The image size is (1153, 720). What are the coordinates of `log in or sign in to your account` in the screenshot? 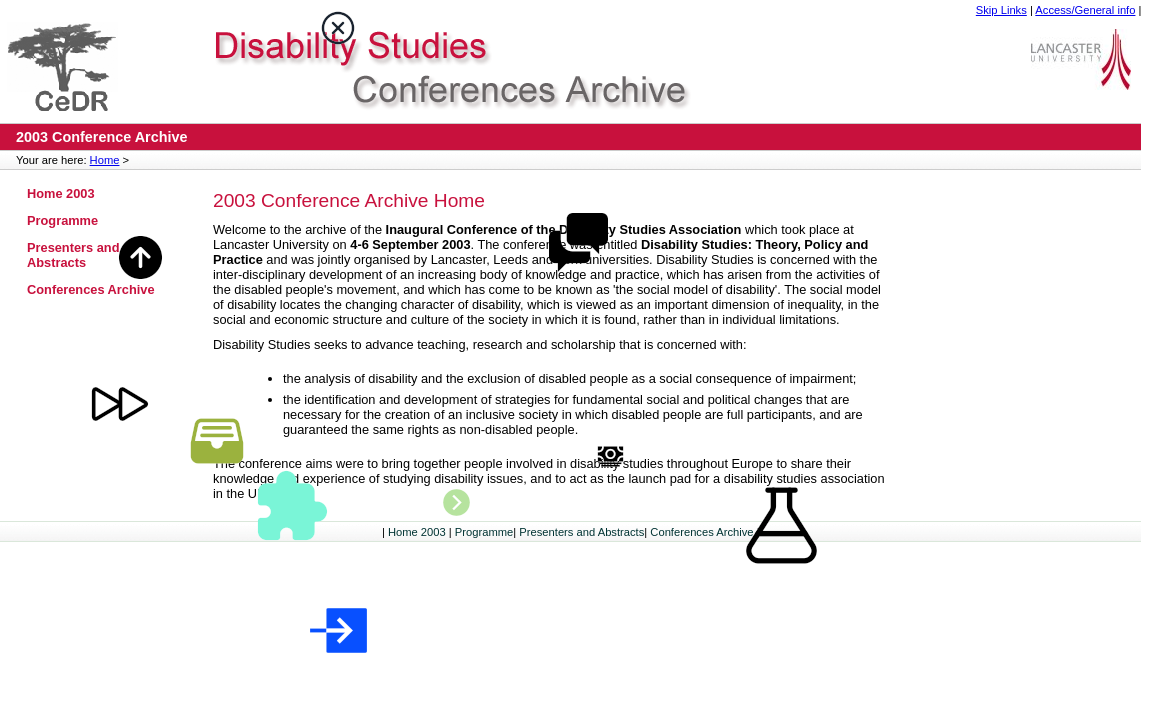 It's located at (338, 630).